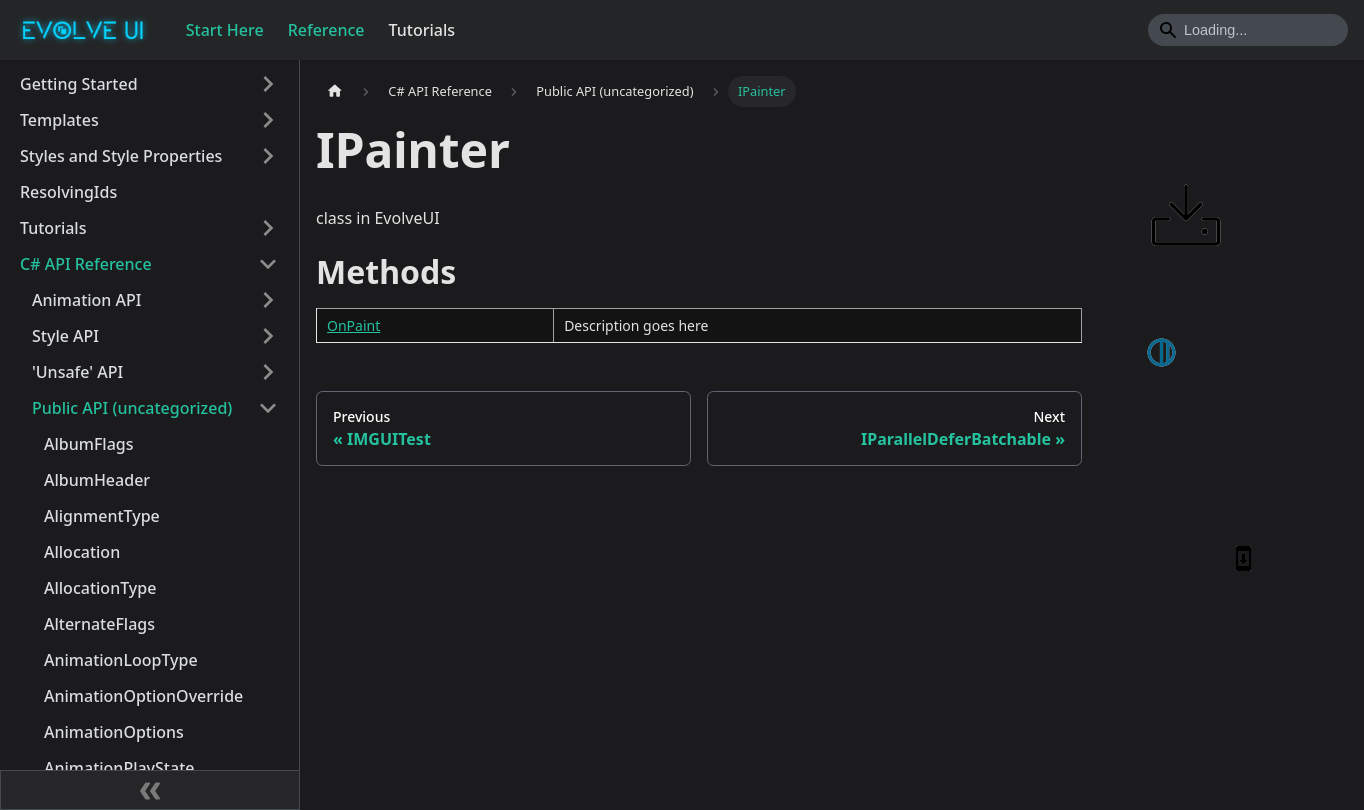 This screenshot has height=810, width=1364. What do you see at coordinates (1186, 219) in the screenshot?
I see `download a file to your device` at bounding box center [1186, 219].